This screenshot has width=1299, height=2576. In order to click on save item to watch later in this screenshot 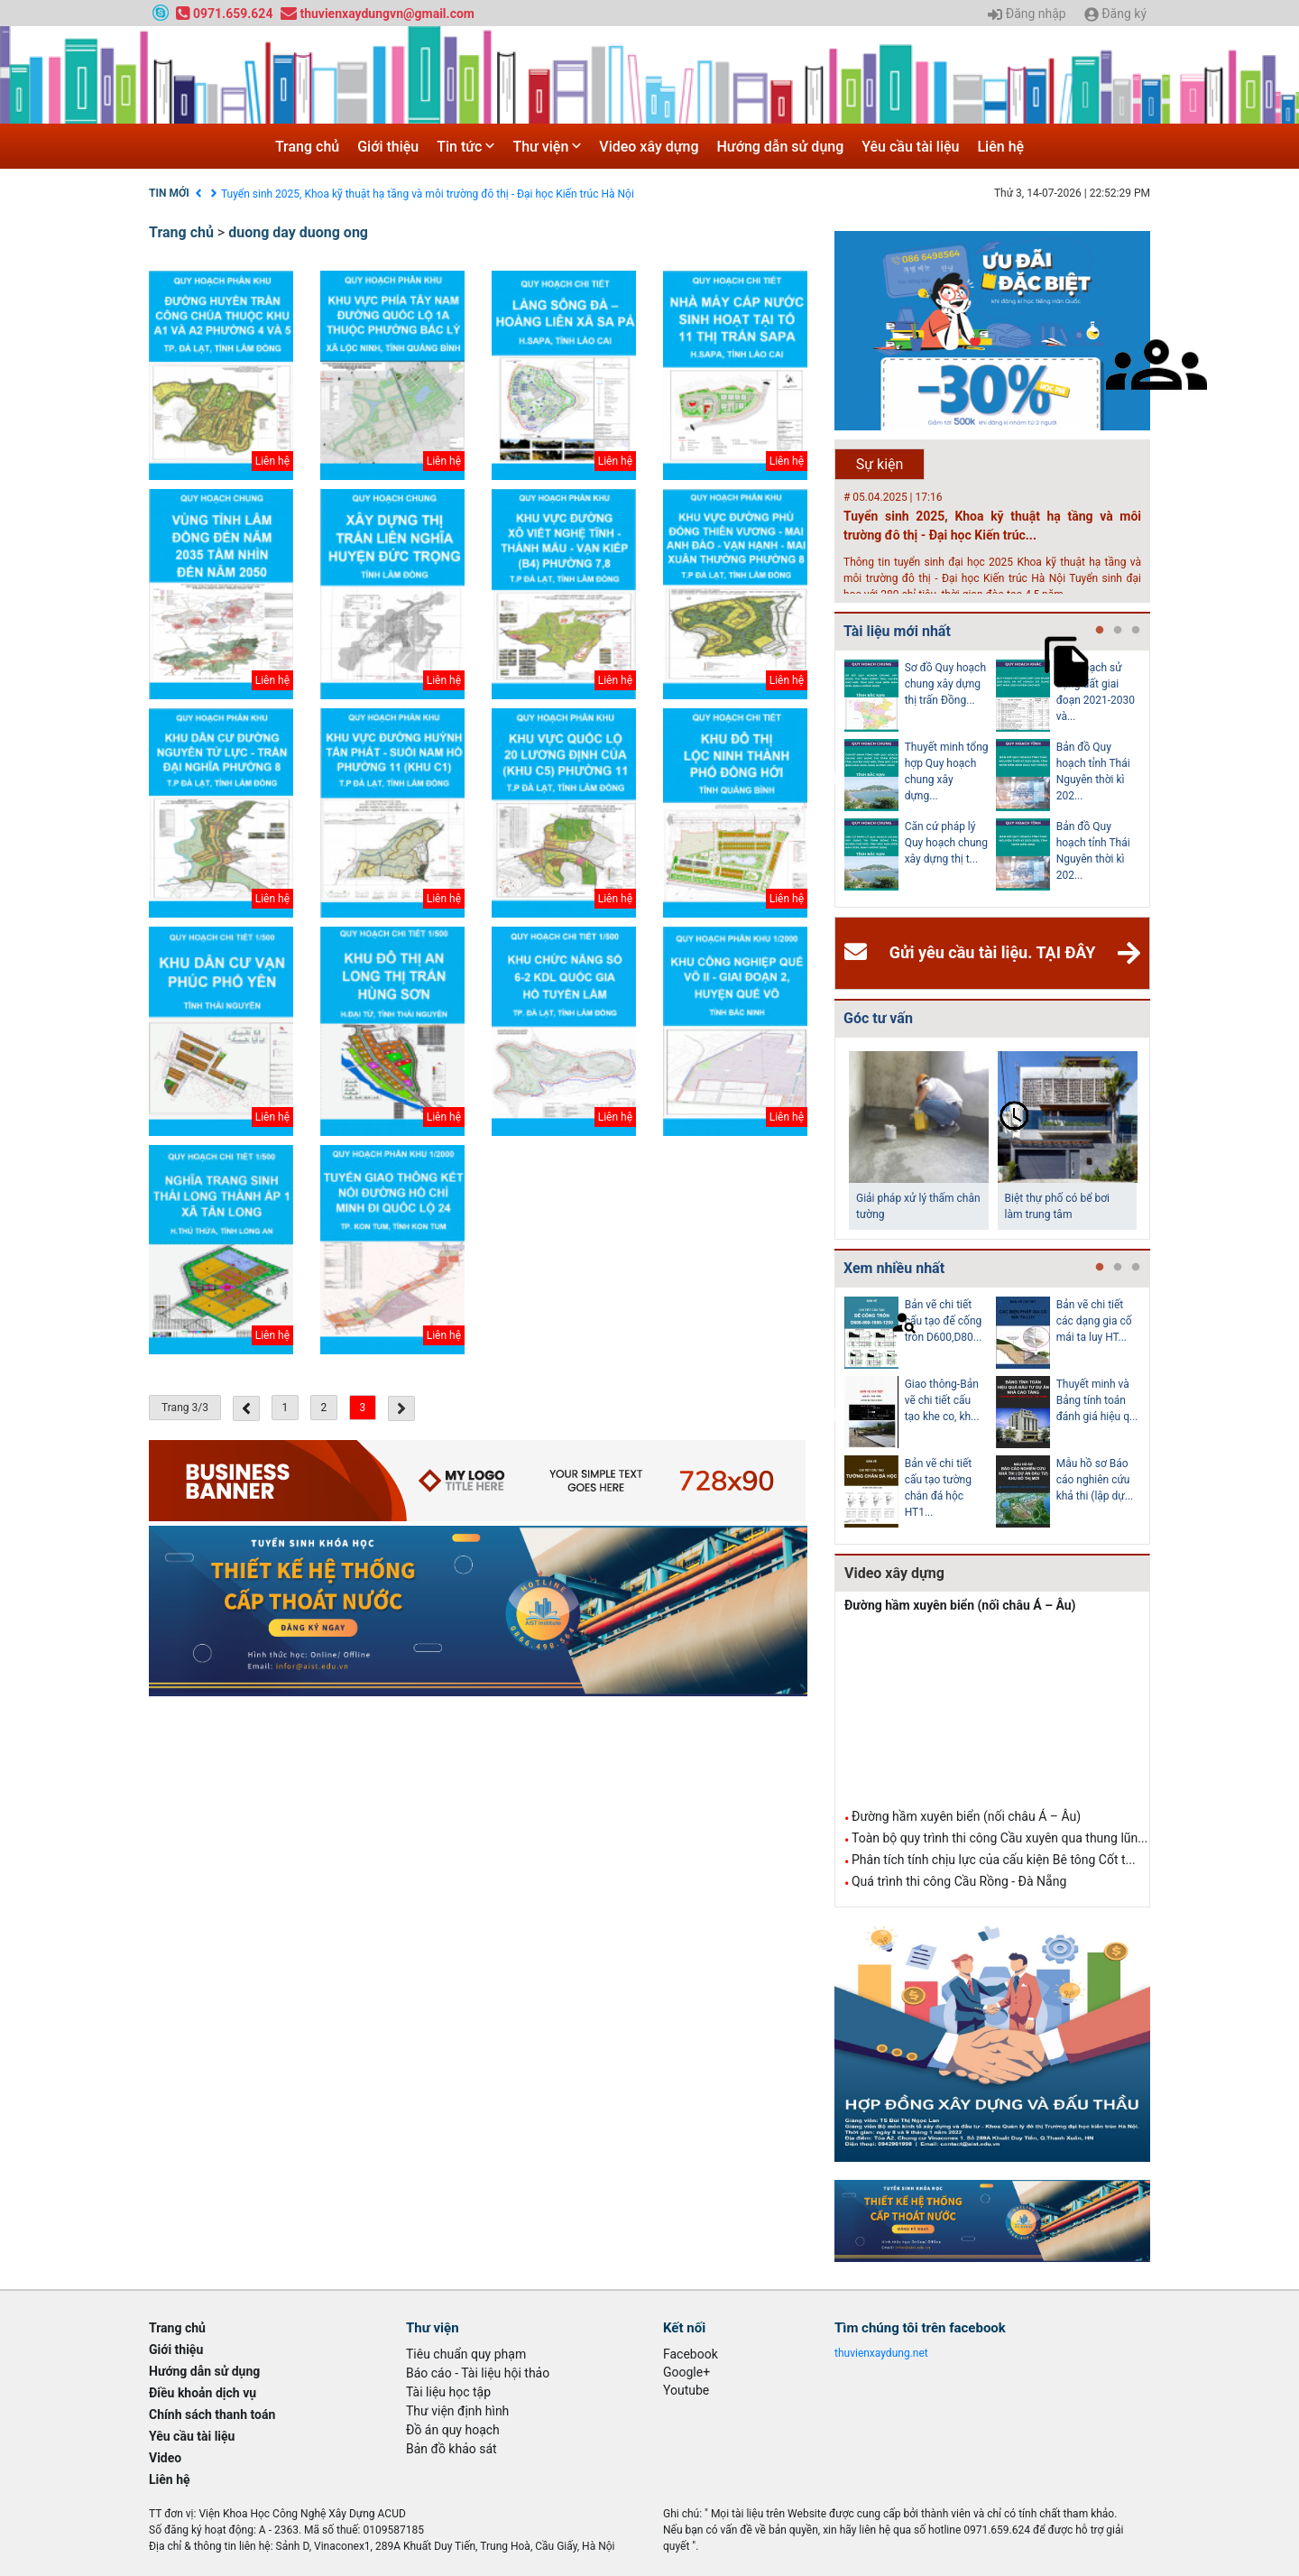, I will do `click(1014, 1115)`.